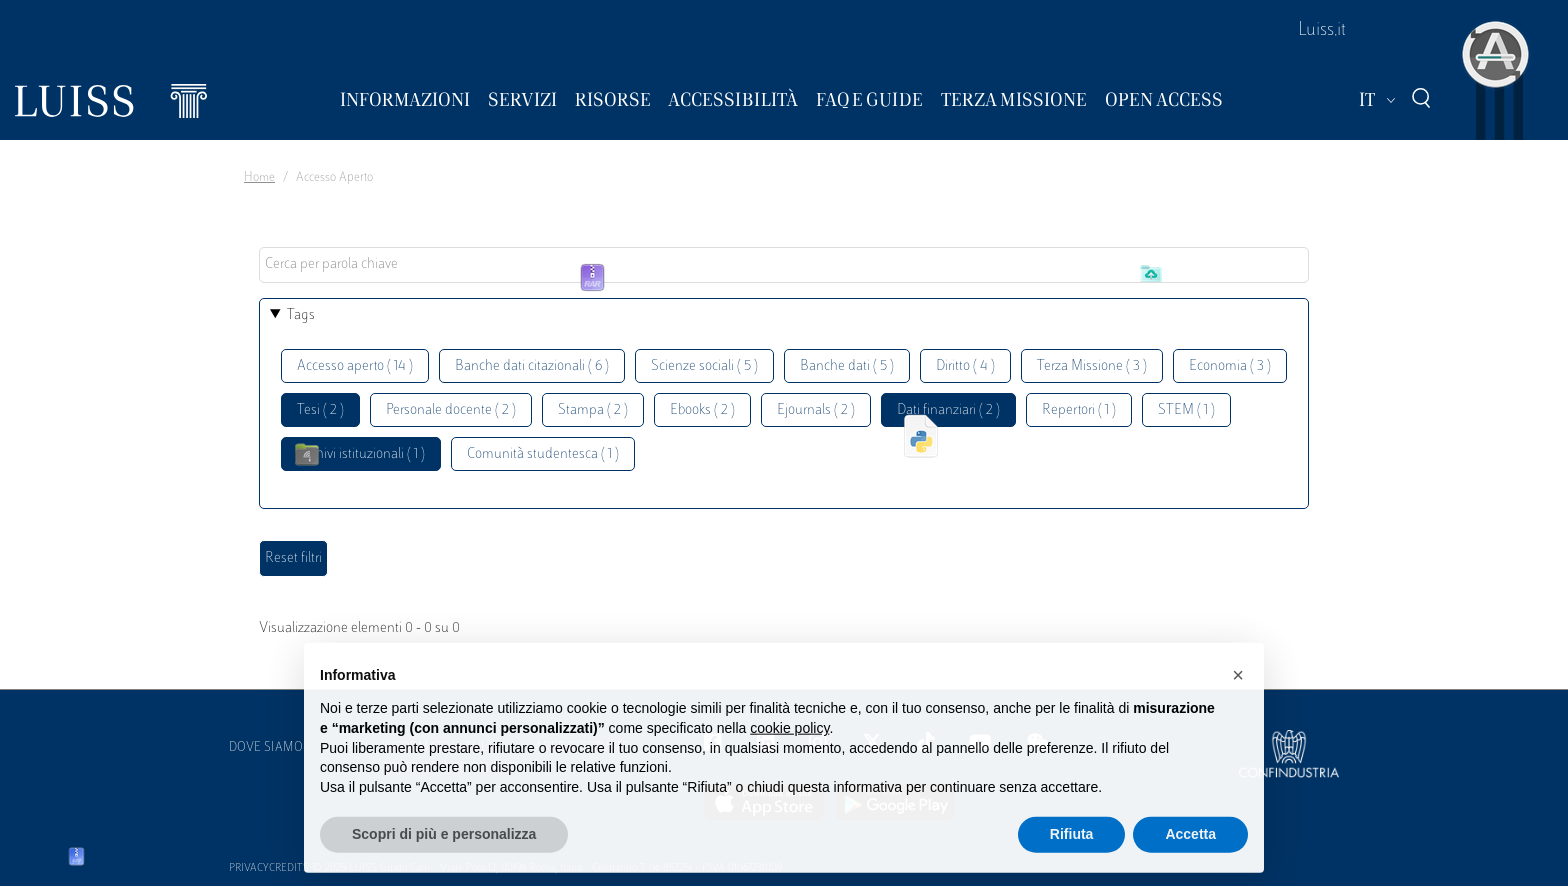 This screenshot has height=886, width=1568. What do you see at coordinates (76, 856) in the screenshot?
I see `a gzip compressed archive file` at bounding box center [76, 856].